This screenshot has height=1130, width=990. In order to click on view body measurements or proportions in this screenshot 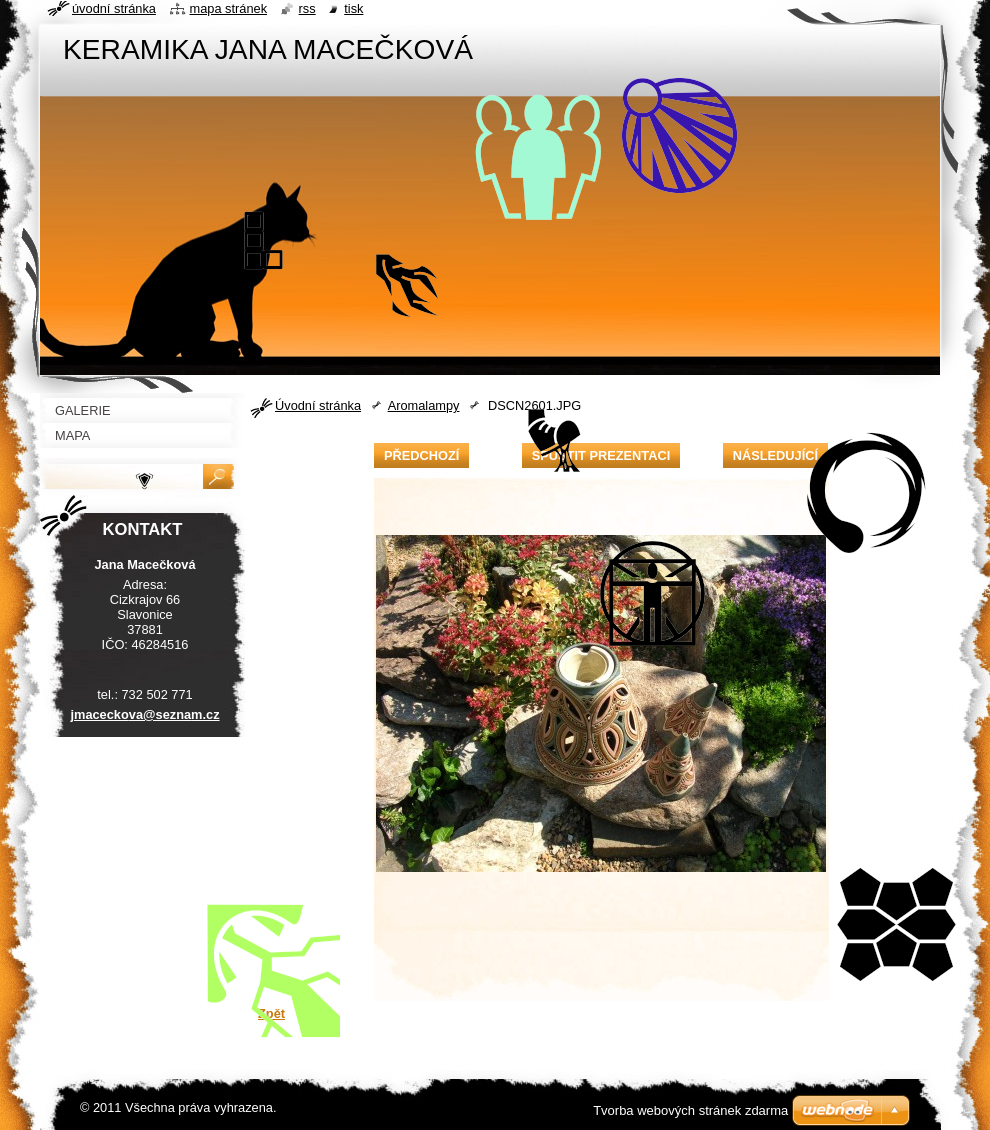, I will do `click(652, 593)`.